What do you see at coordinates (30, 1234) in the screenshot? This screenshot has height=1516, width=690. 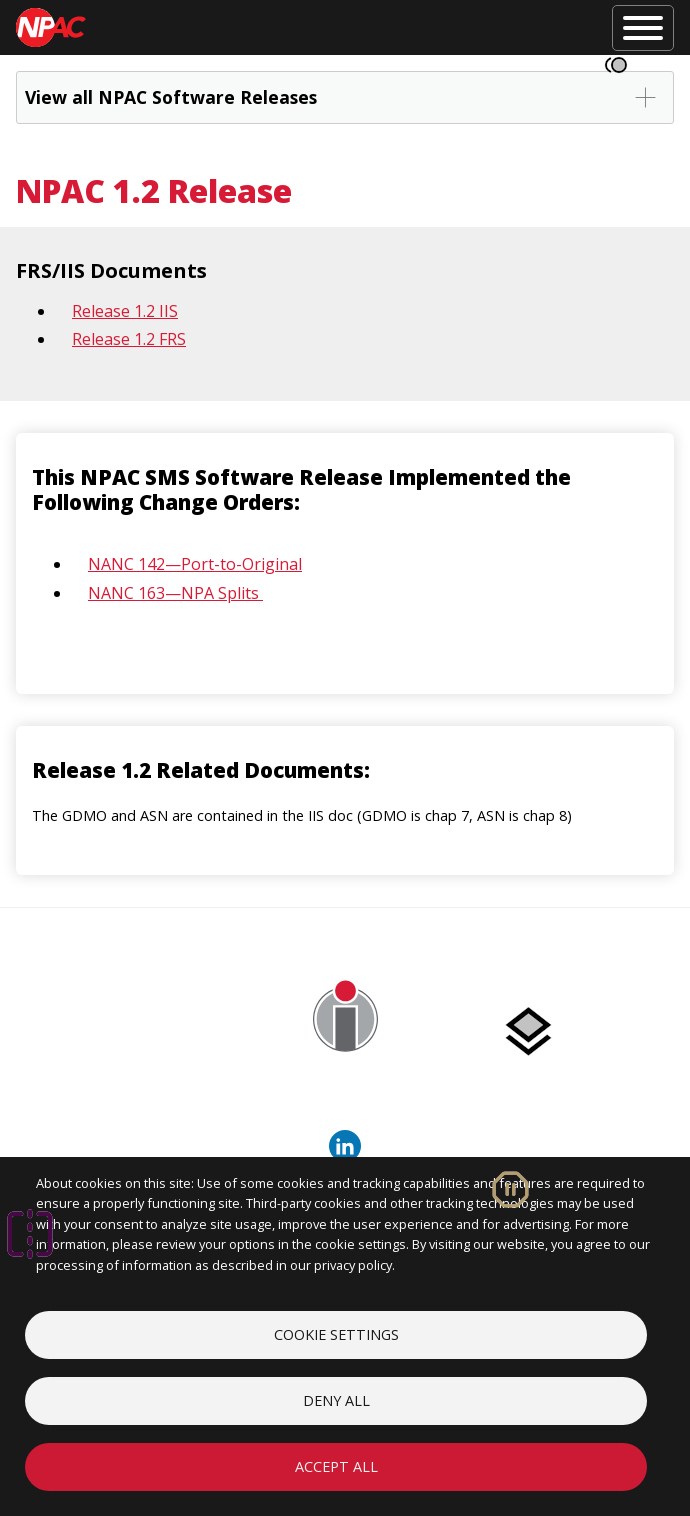 I see `flip image horizontally` at bounding box center [30, 1234].